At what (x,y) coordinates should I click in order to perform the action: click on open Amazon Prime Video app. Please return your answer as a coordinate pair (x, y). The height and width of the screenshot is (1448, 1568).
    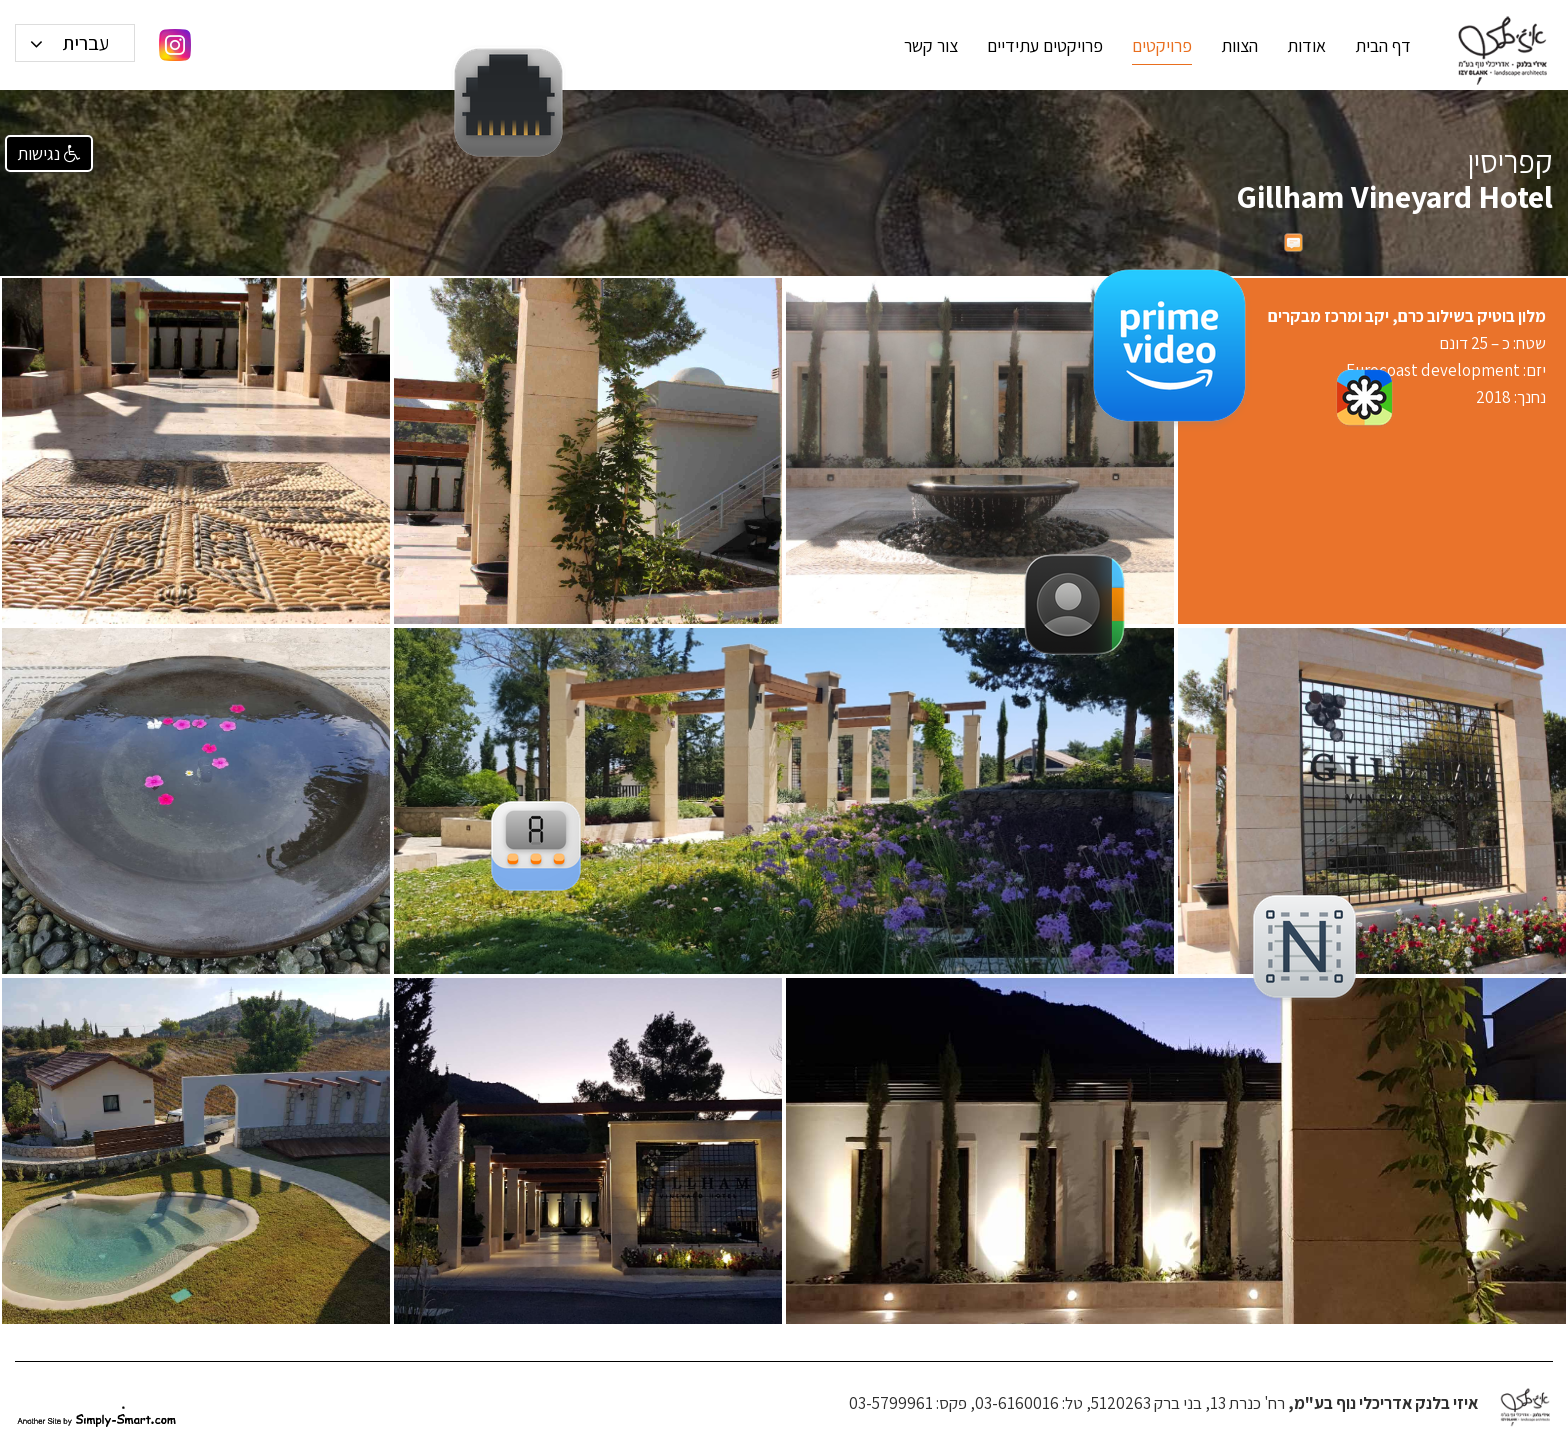
    Looking at the image, I should click on (1169, 345).